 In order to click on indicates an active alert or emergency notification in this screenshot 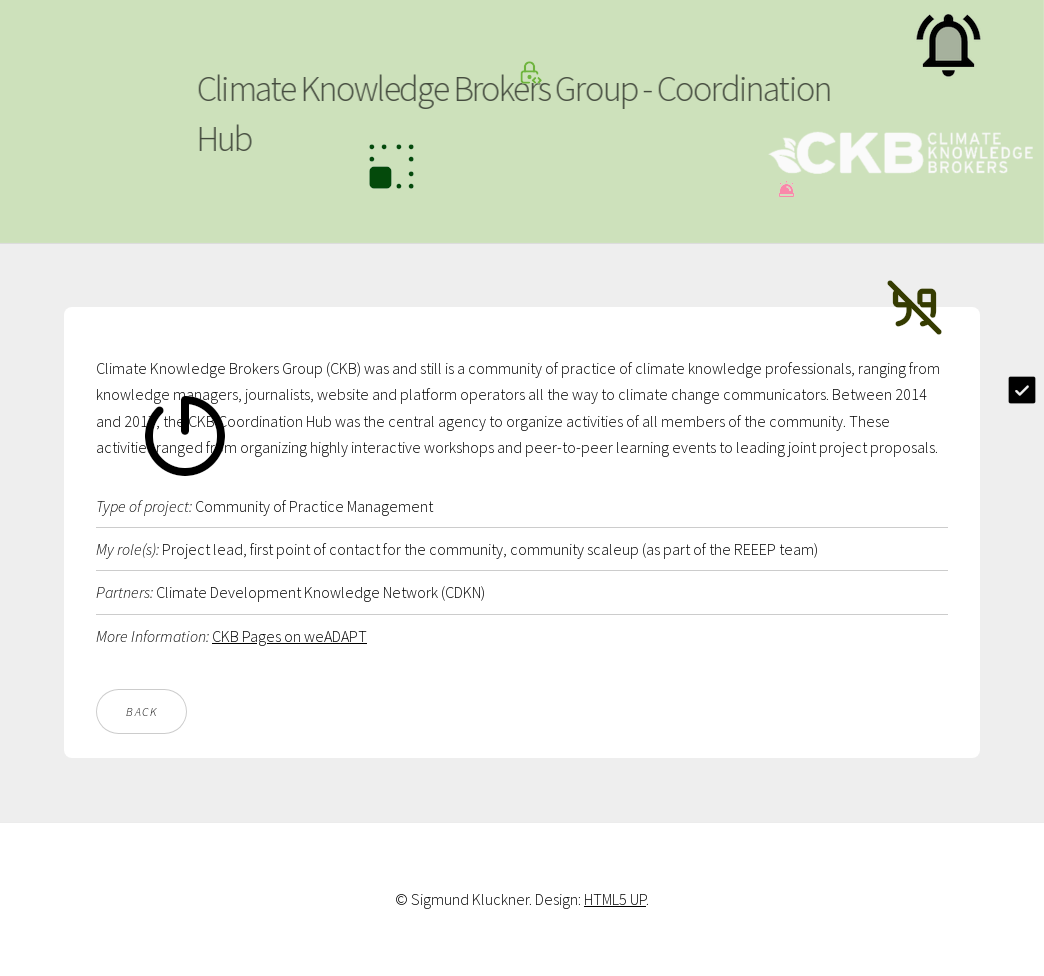, I will do `click(786, 190)`.